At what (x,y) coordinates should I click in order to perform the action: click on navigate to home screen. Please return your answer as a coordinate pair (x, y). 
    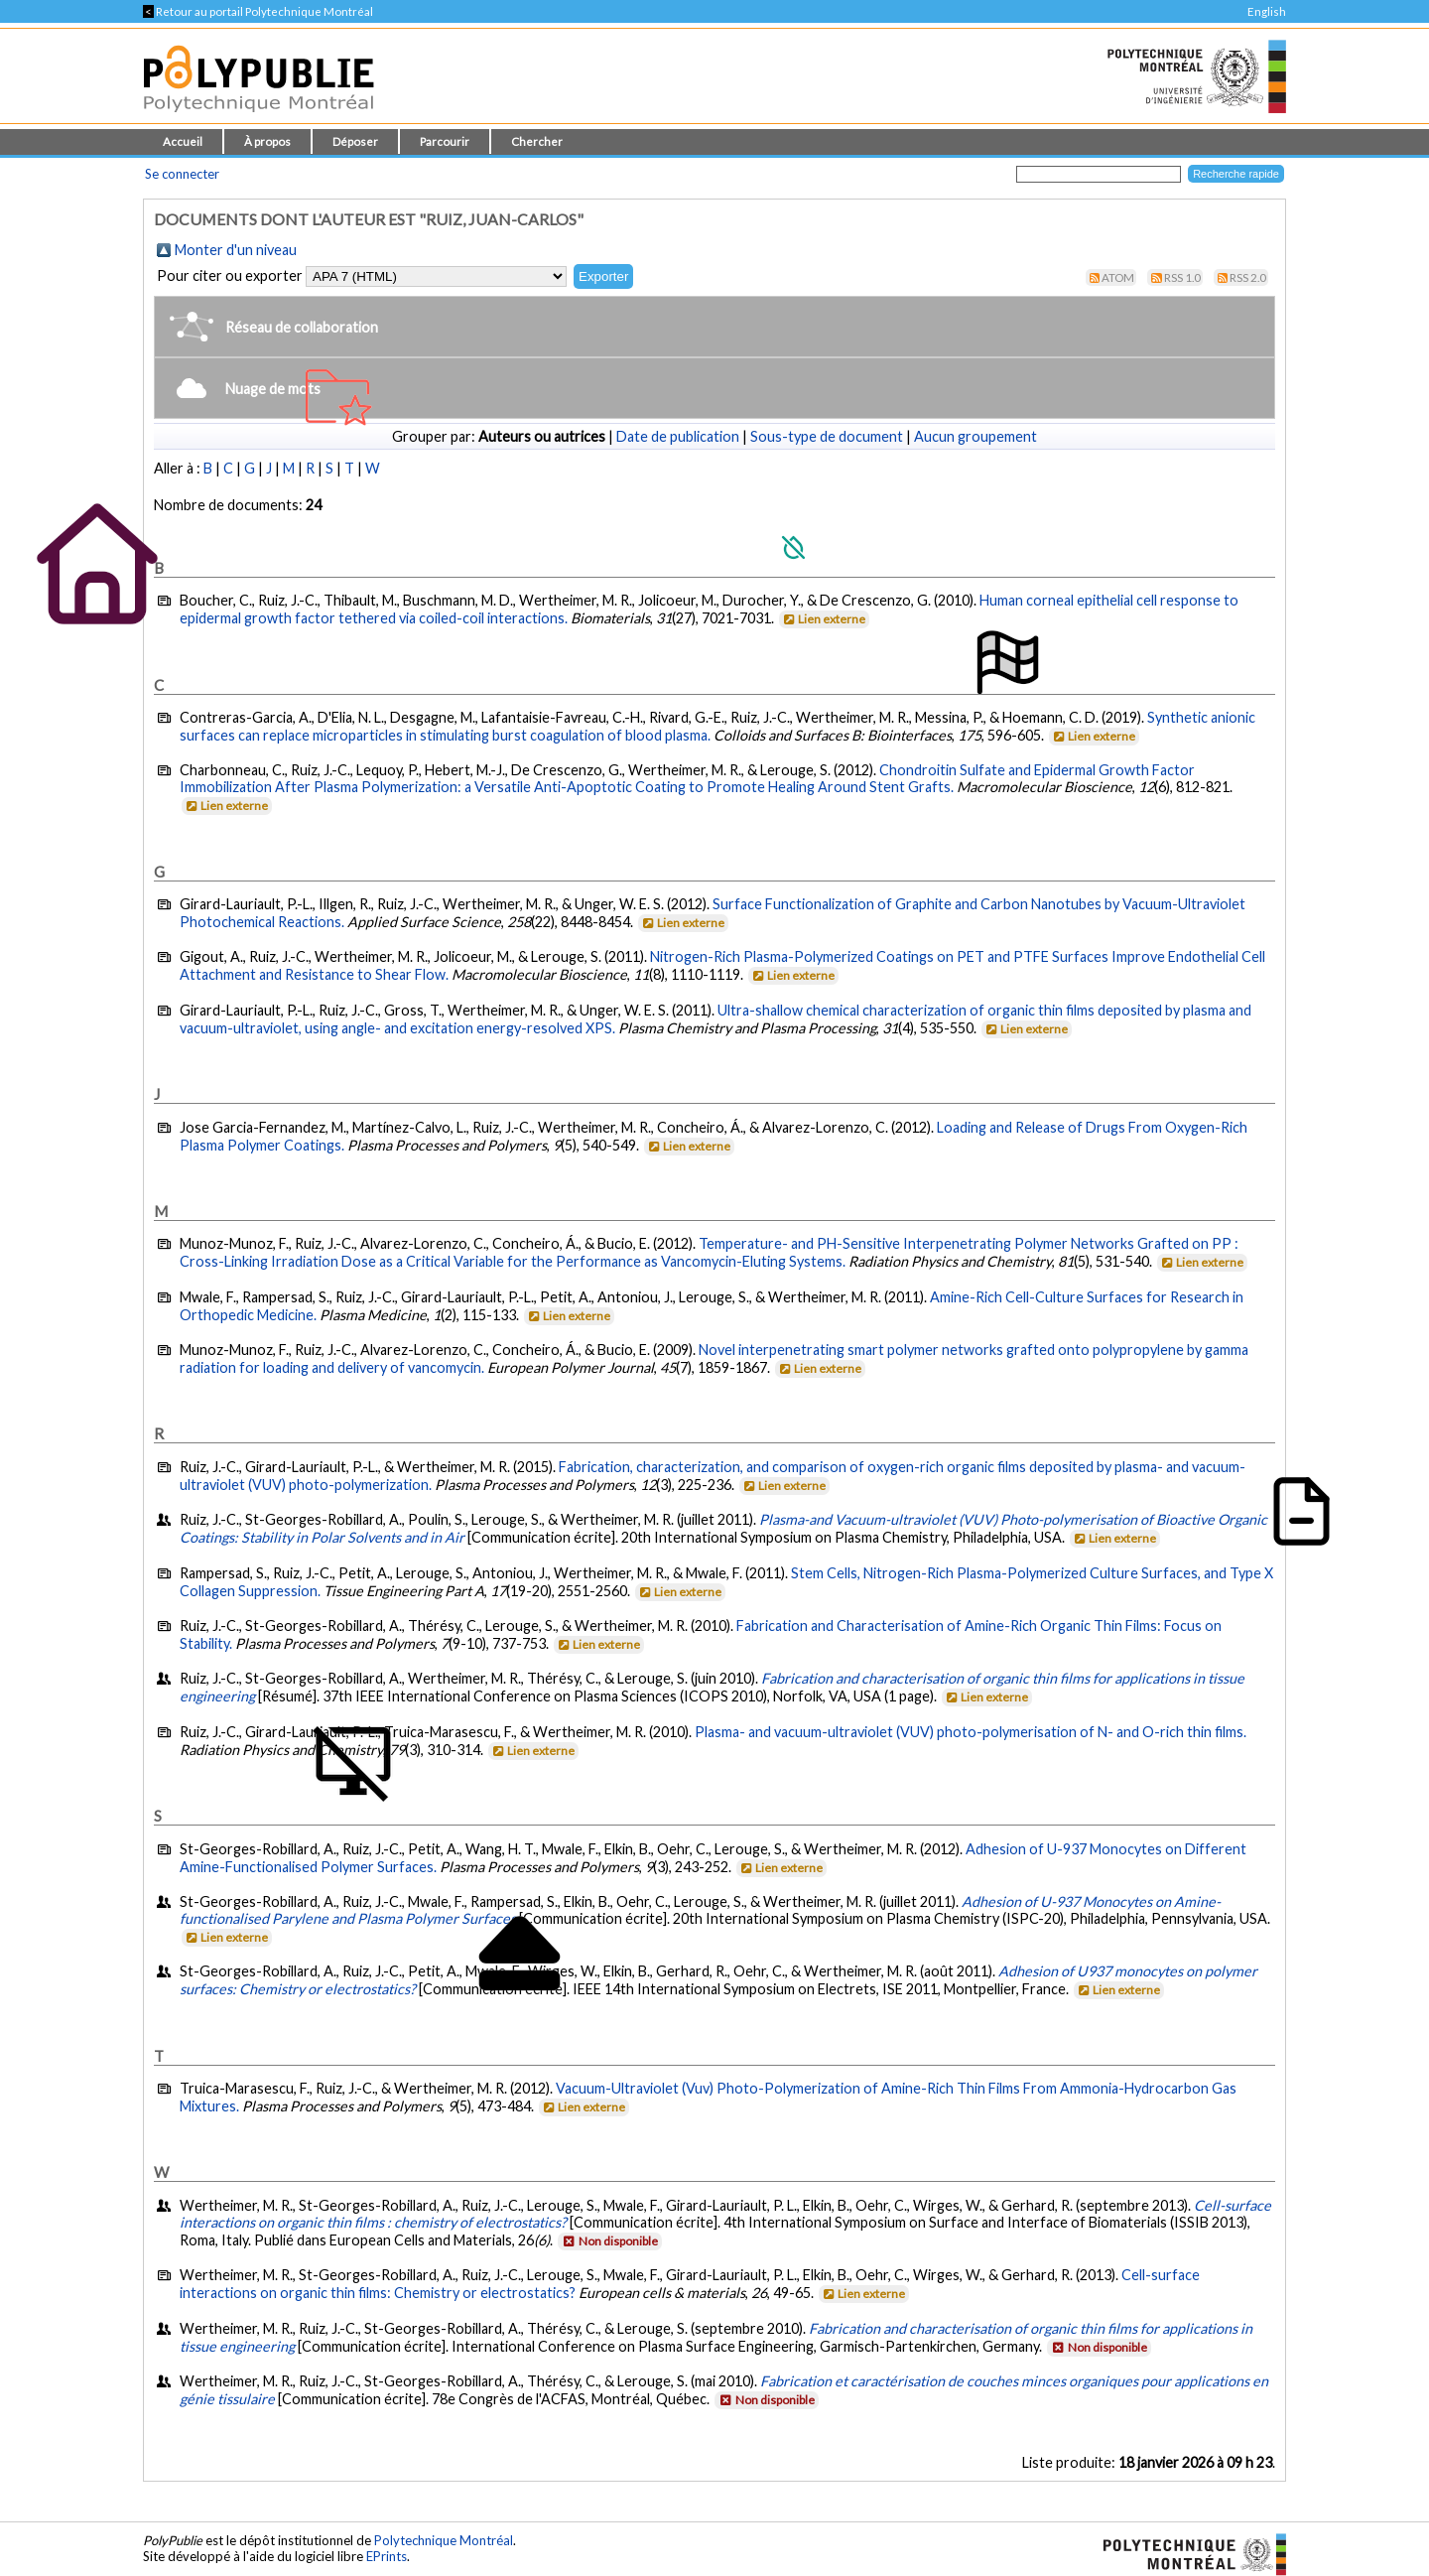
    Looking at the image, I should click on (97, 564).